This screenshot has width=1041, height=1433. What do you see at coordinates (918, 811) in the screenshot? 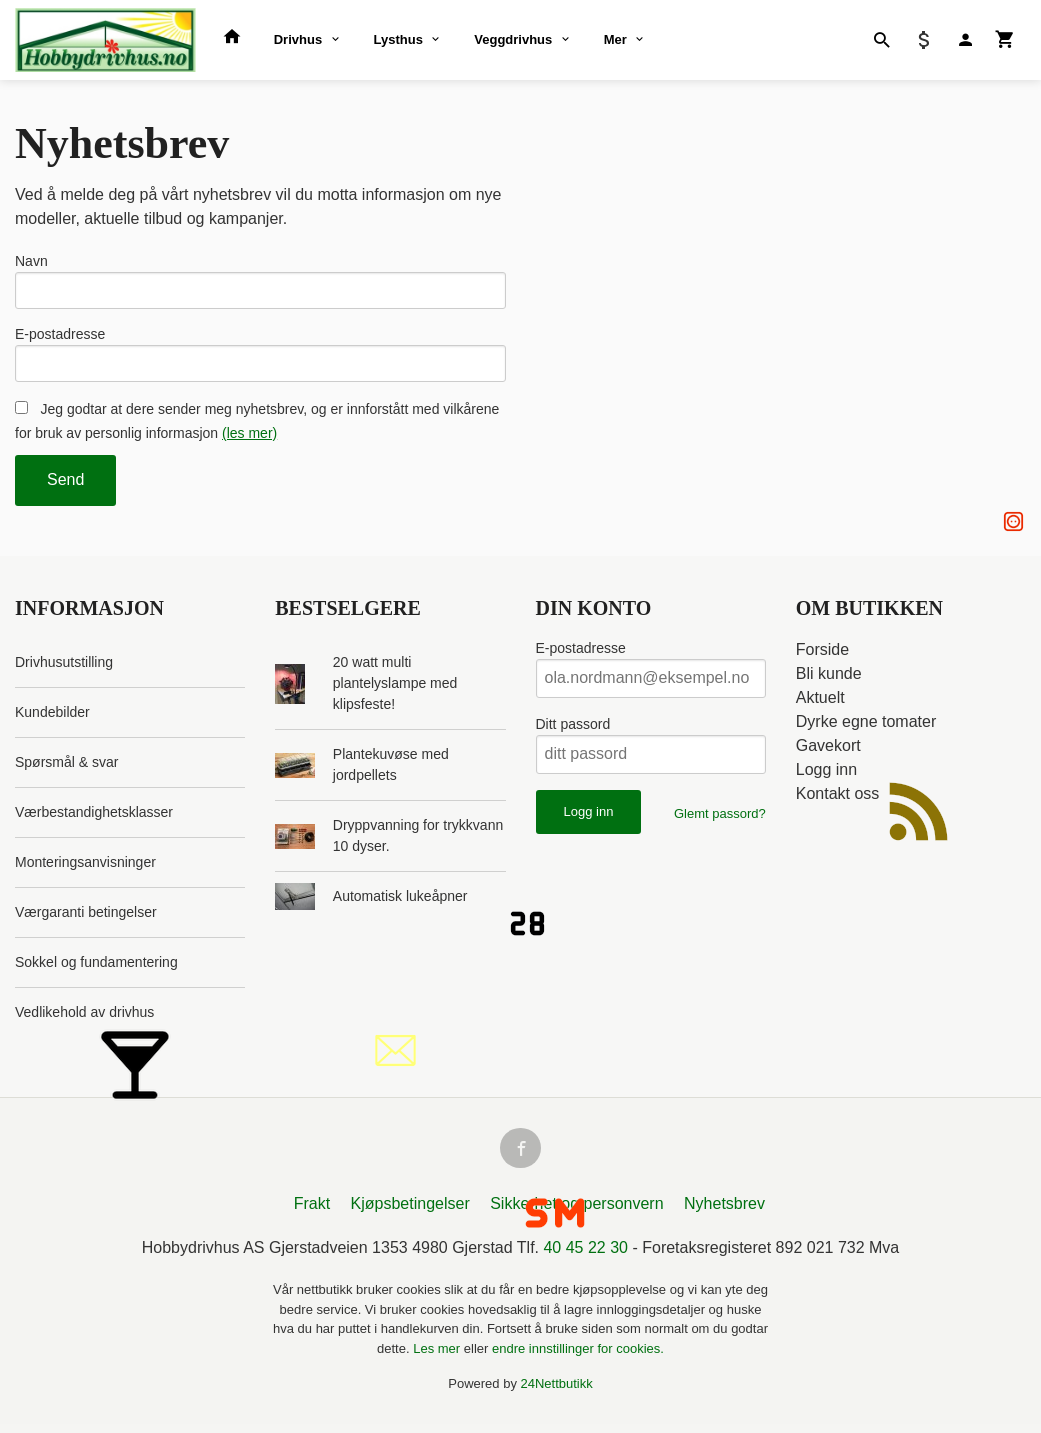
I see `subscribe to RSS feed` at bounding box center [918, 811].